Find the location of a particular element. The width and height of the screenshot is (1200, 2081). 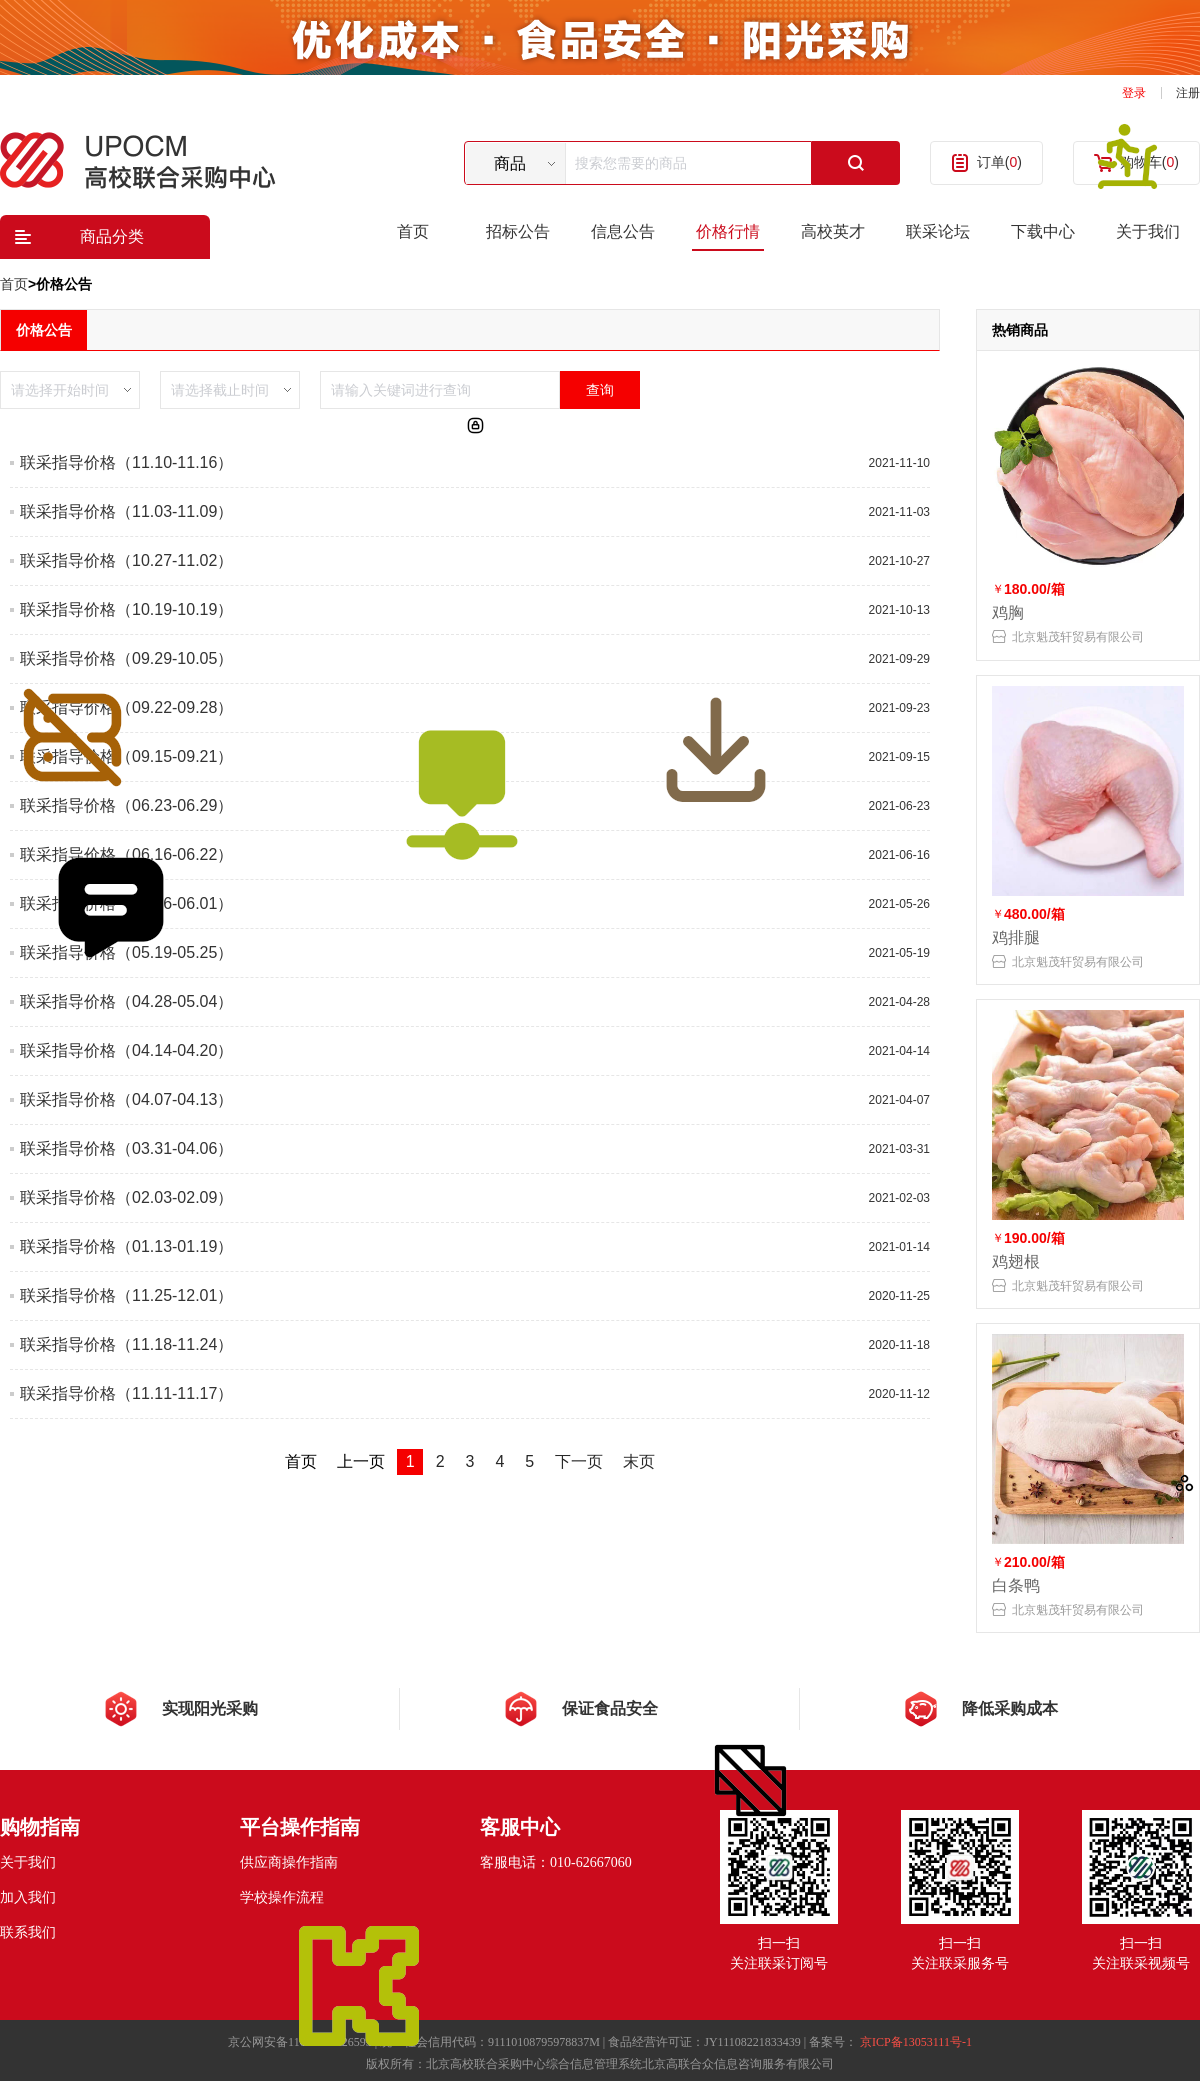

view event details on a timeline is located at coordinates (462, 792).